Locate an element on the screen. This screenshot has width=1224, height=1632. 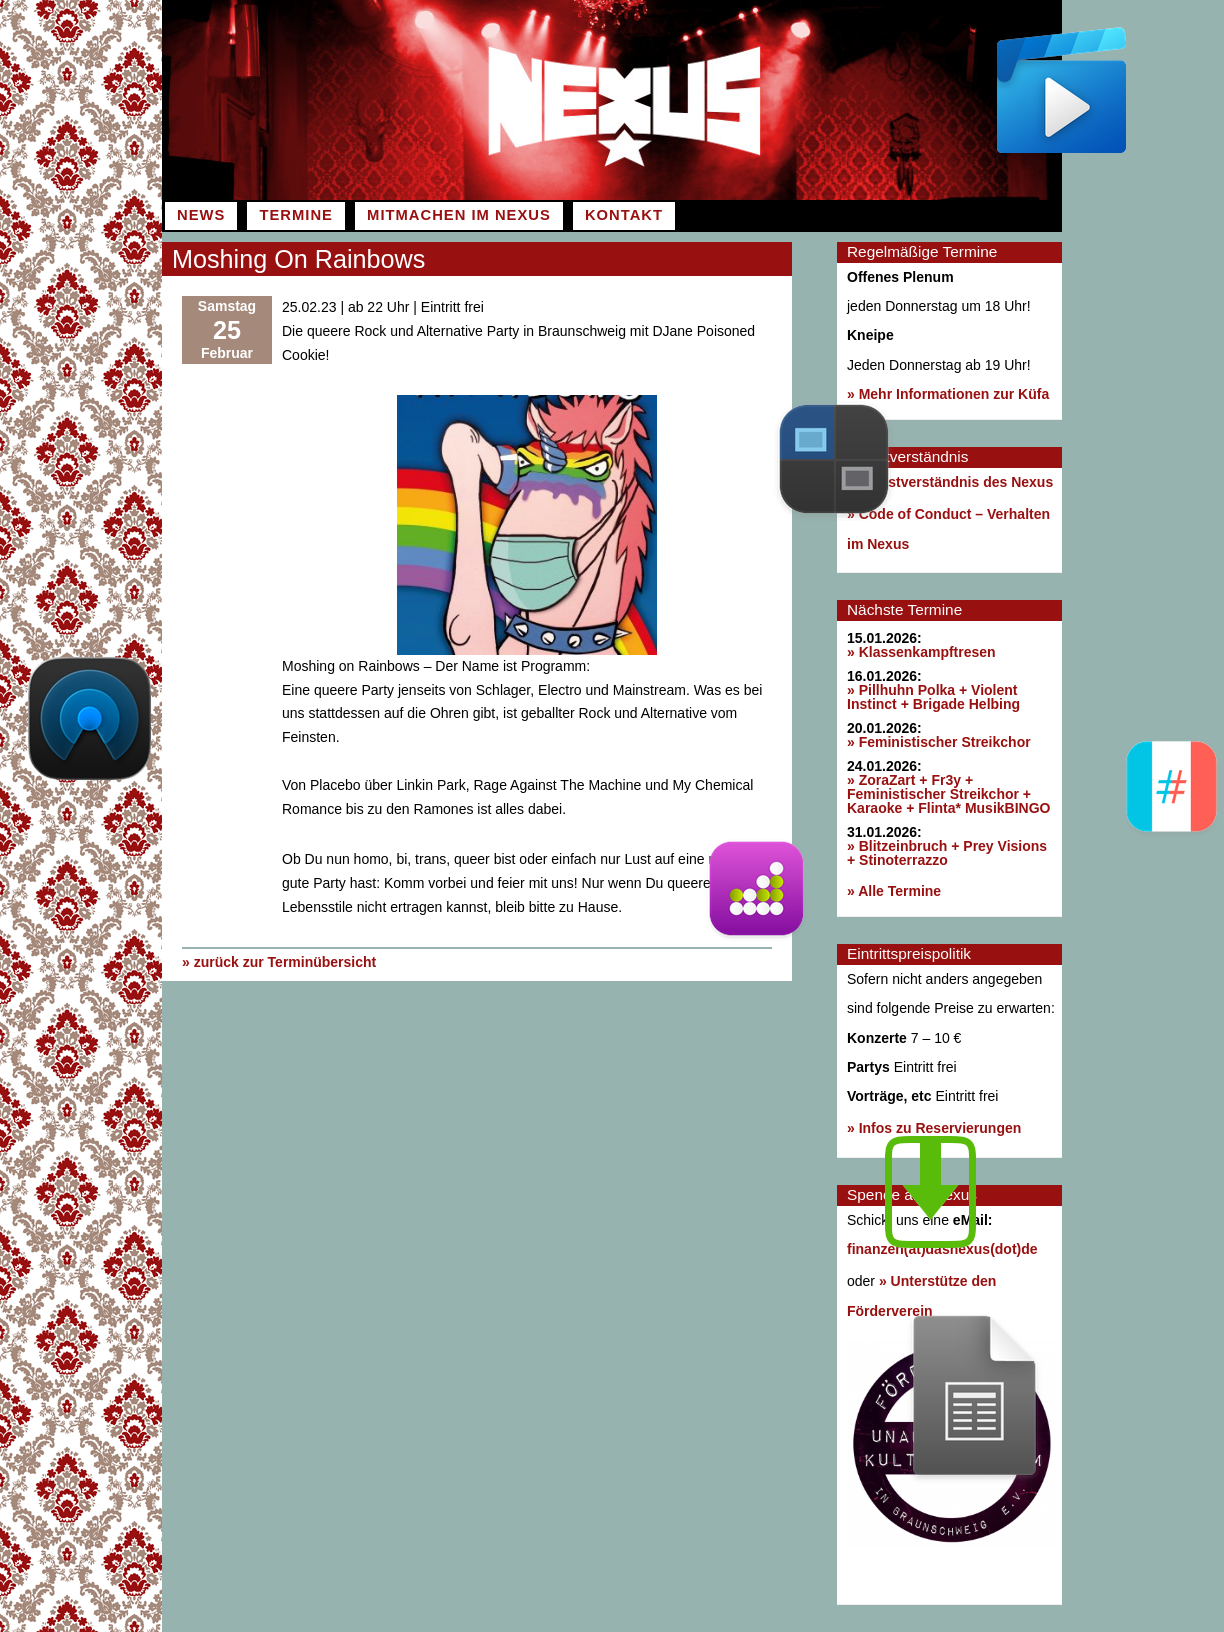
open a kvtml vocabulary file is located at coordinates (974, 1398).